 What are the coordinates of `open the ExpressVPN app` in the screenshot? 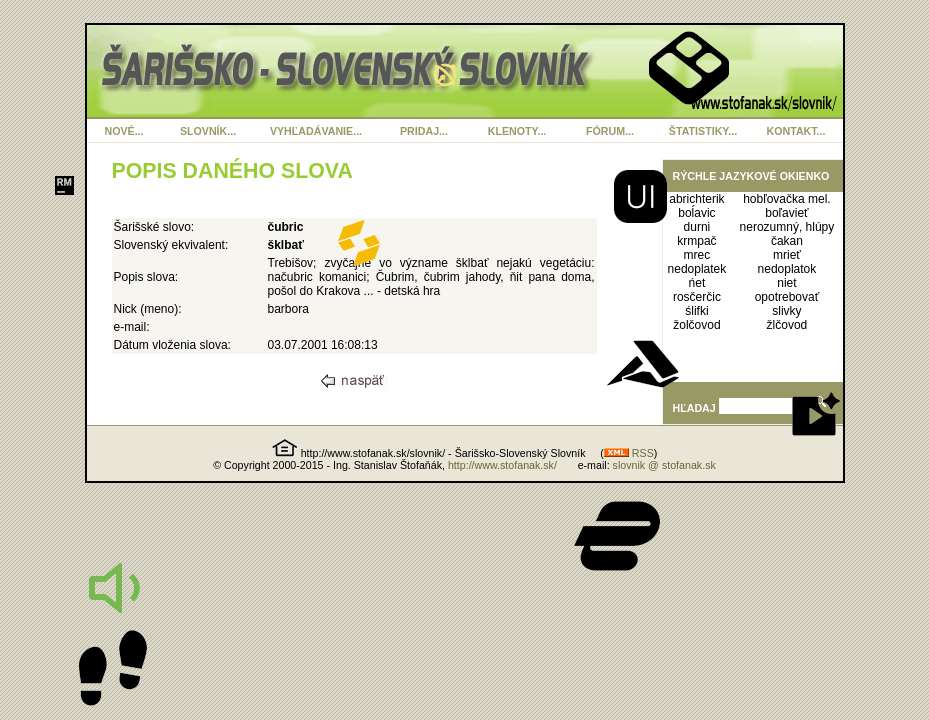 It's located at (617, 536).